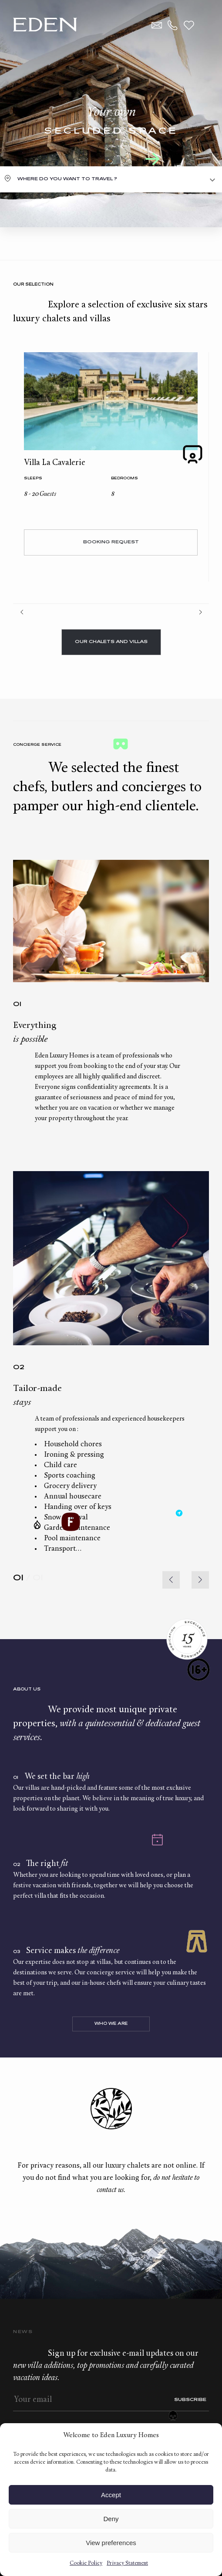 The image size is (222, 2576). What do you see at coordinates (192, 454) in the screenshot?
I see `view user's screen or monitor activity` at bounding box center [192, 454].